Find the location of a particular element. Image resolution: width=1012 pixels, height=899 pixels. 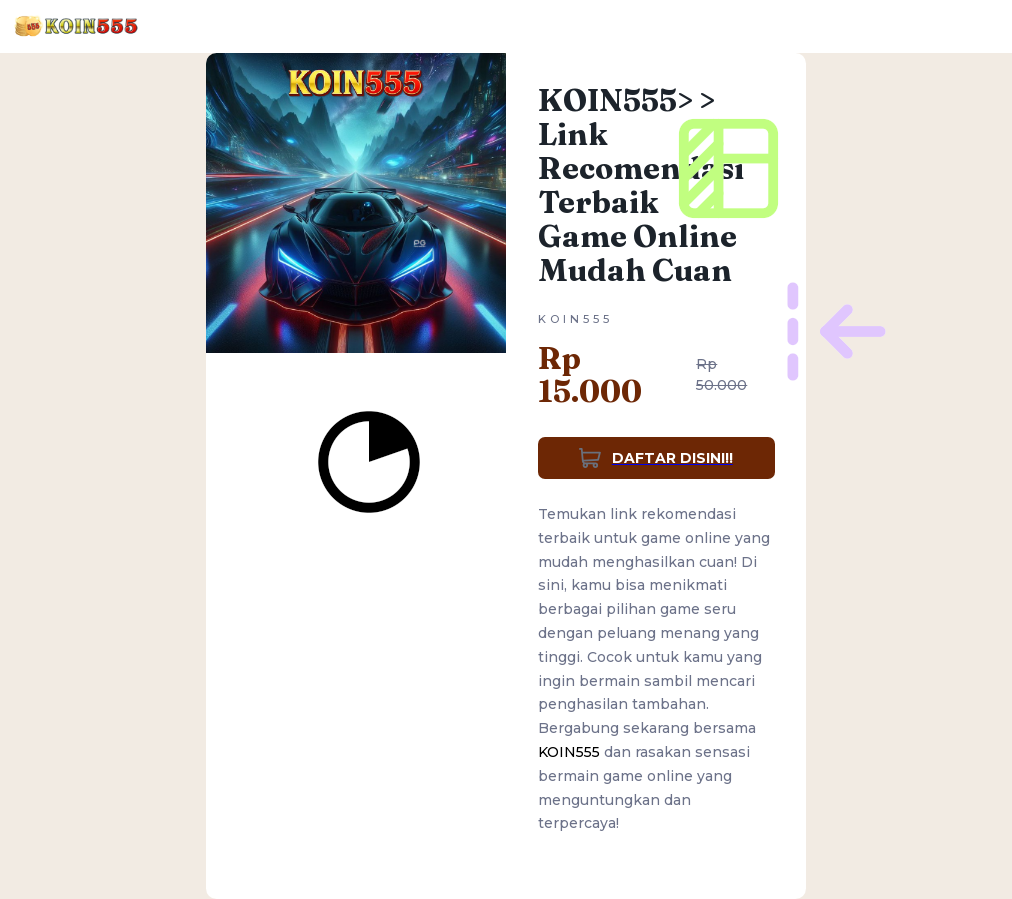

select or highlight a table column is located at coordinates (728, 168).